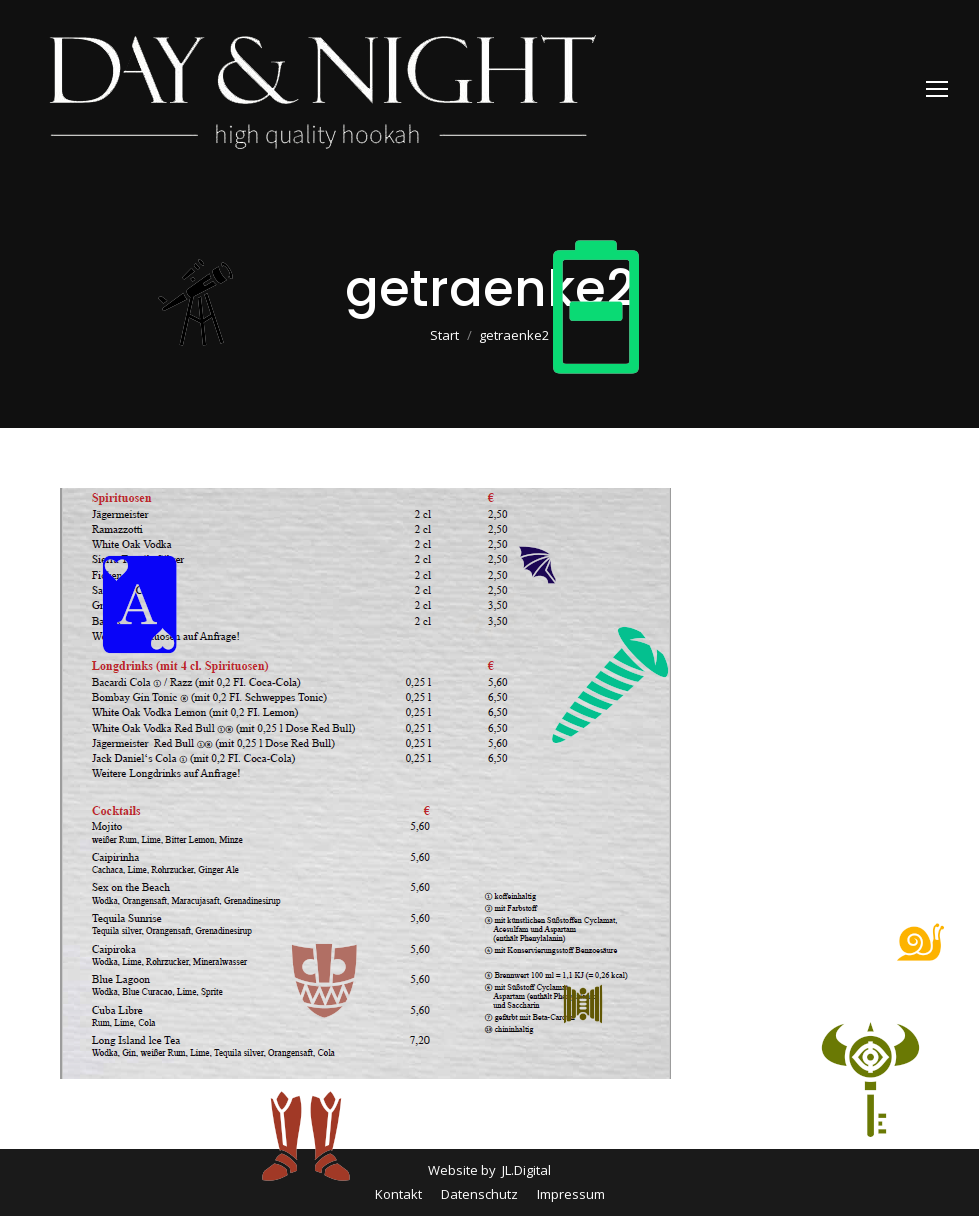 The height and width of the screenshot is (1216, 979). I want to click on access boss level or final challenge, so click(870, 1079).